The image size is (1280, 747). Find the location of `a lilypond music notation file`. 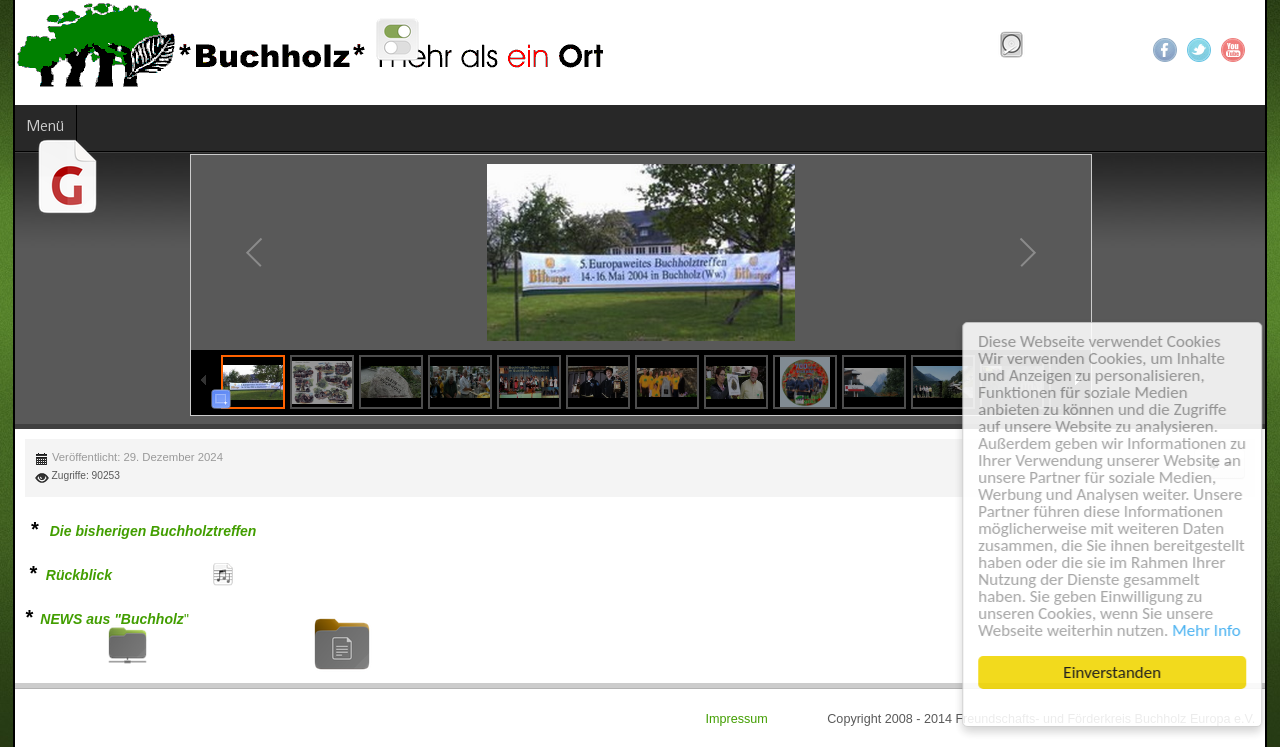

a lilypond music notation file is located at coordinates (223, 574).